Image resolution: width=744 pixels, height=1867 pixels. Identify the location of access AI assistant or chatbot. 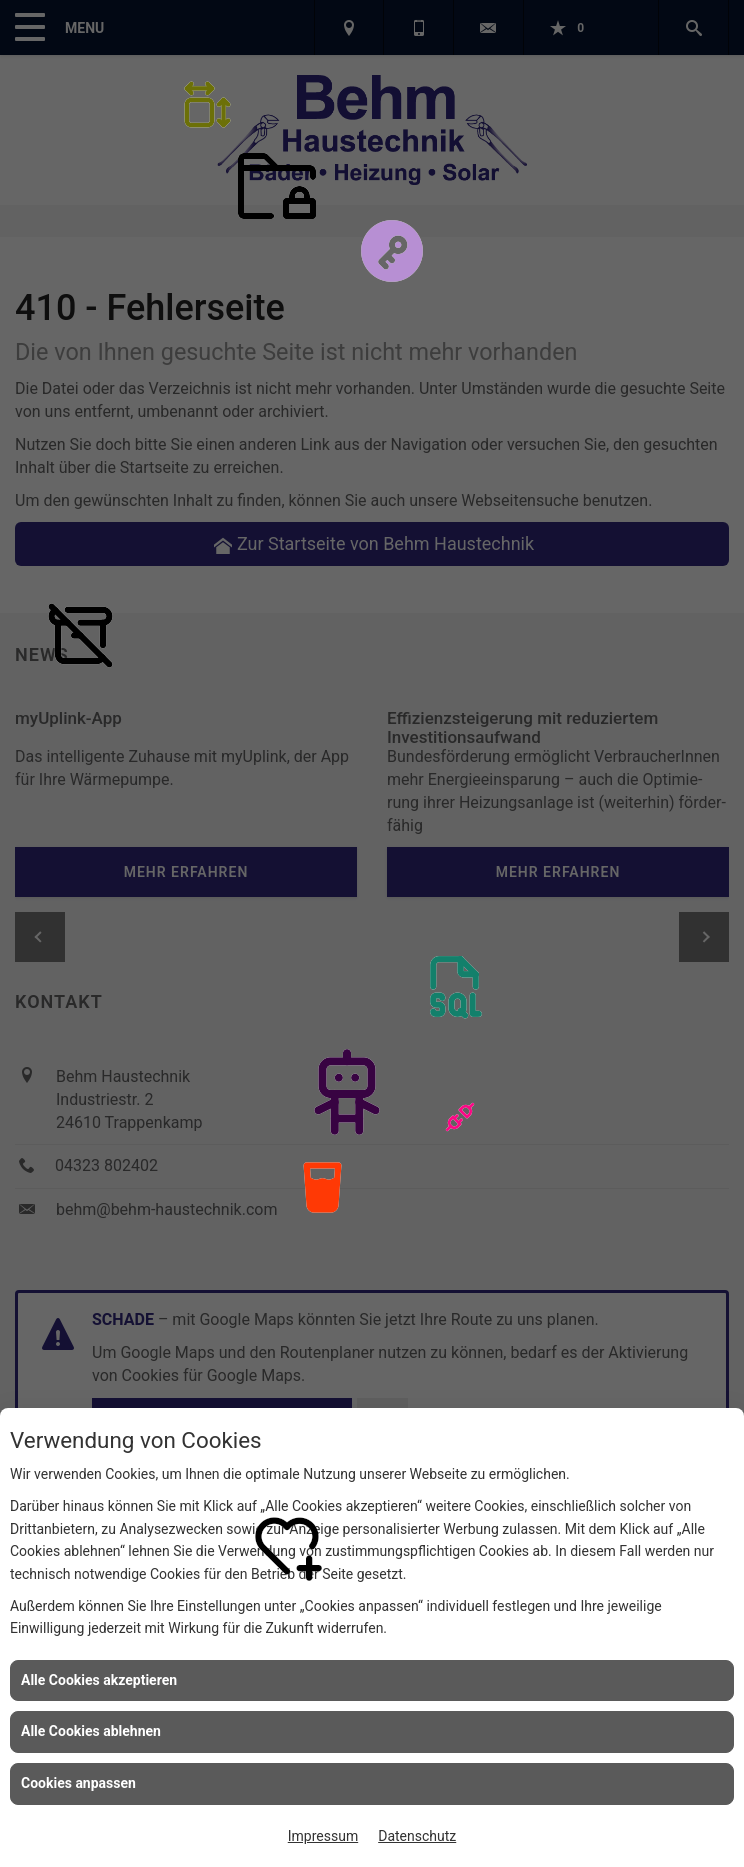
(347, 1094).